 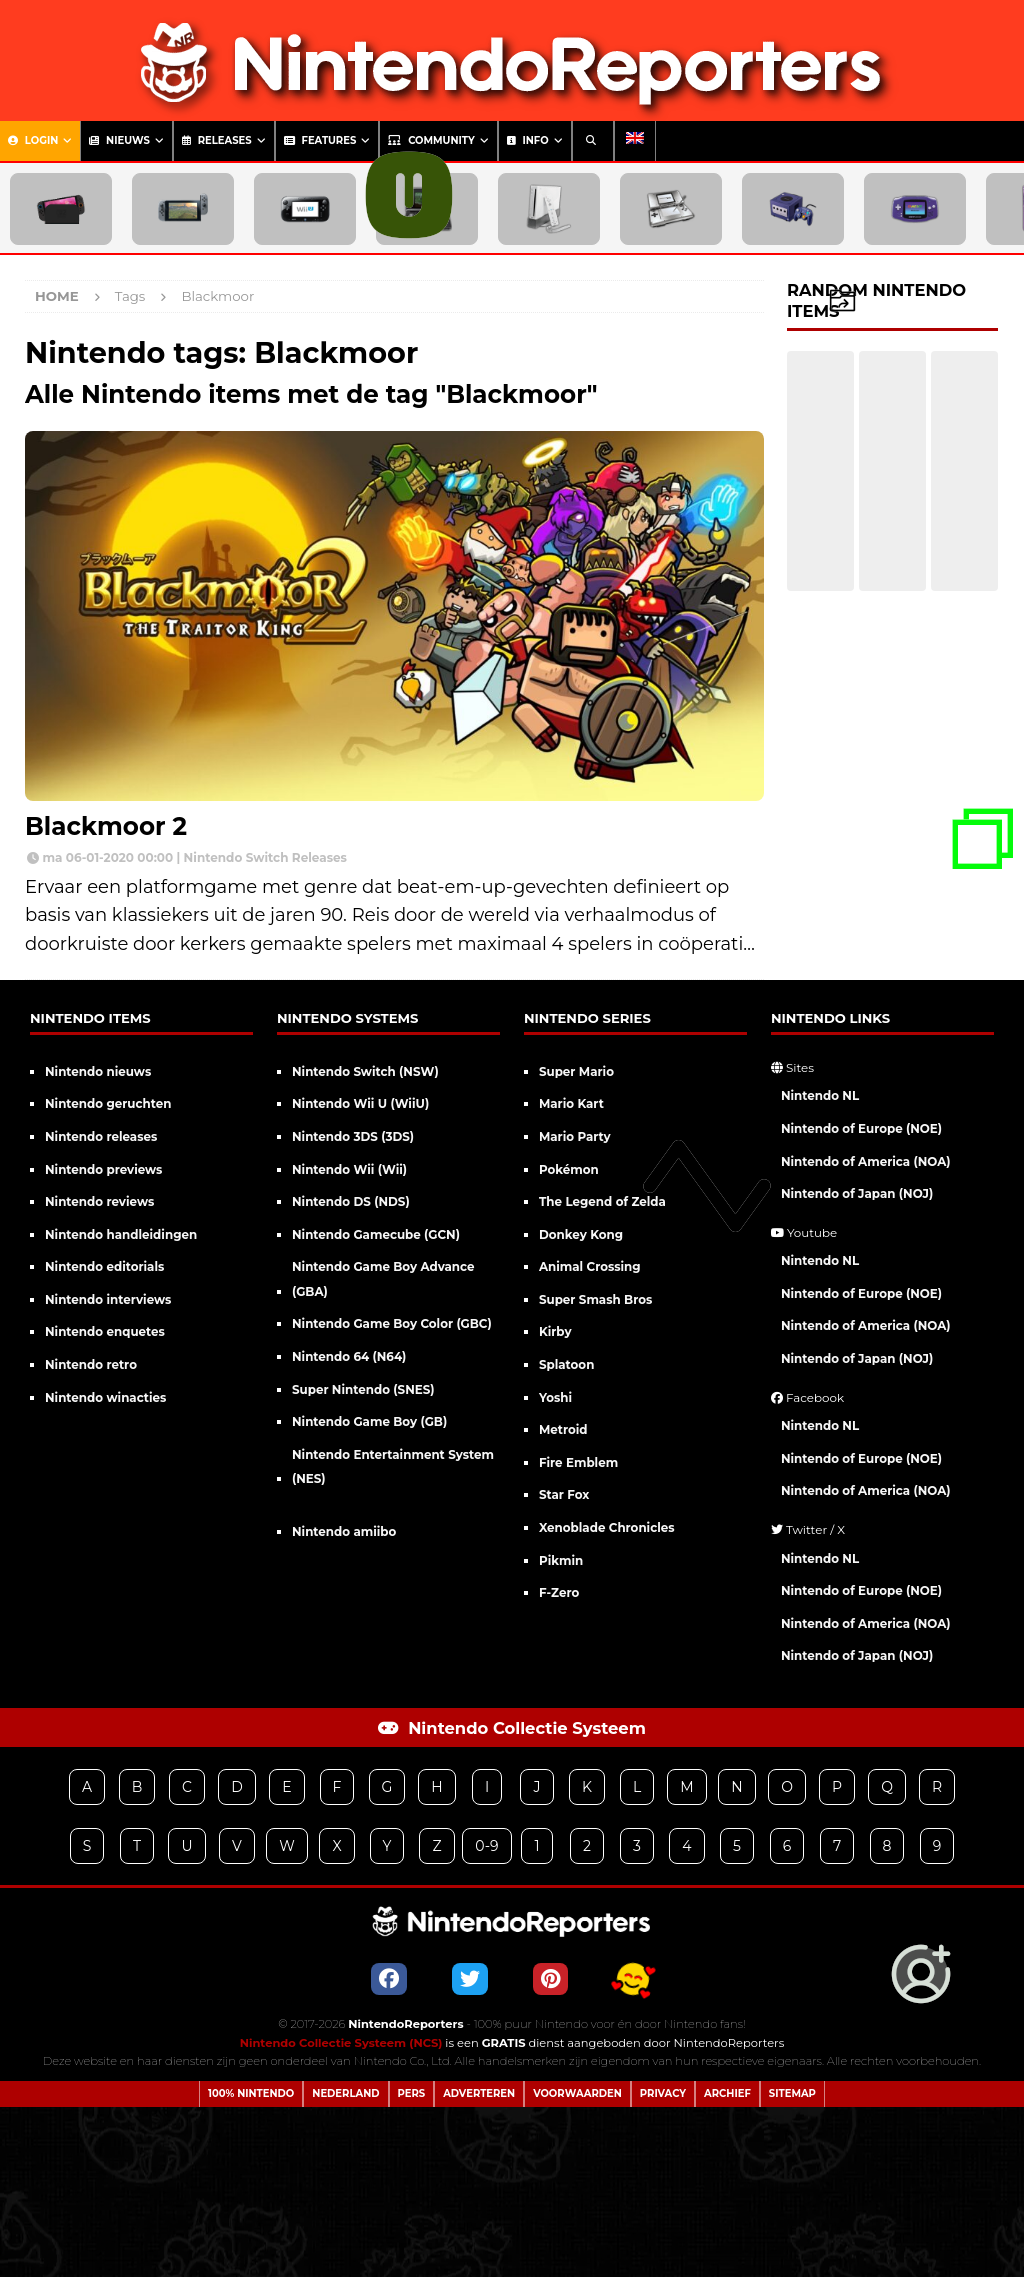 I want to click on restore window to previous size, so click(x=980, y=836).